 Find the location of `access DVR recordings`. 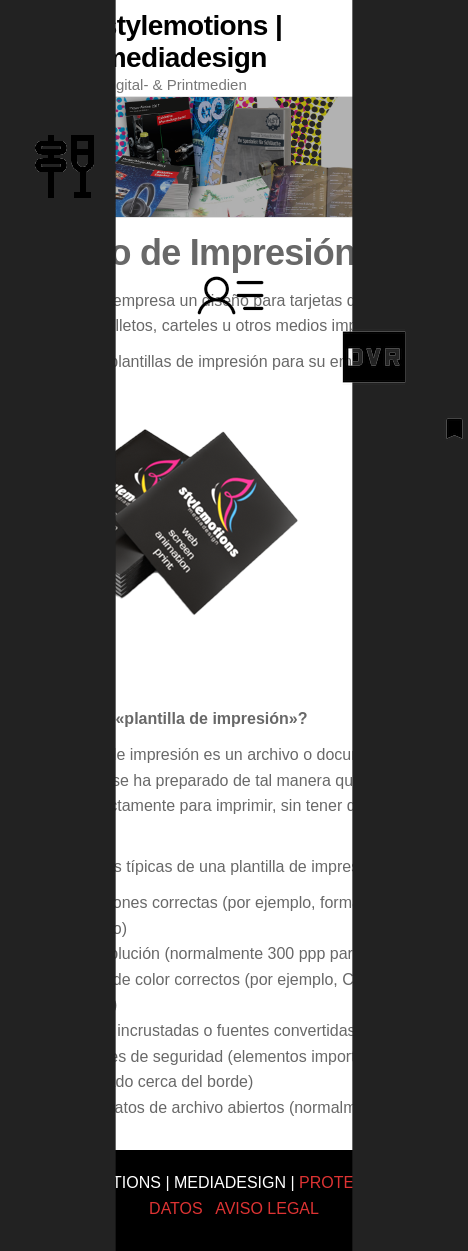

access DVR recordings is located at coordinates (374, 357).